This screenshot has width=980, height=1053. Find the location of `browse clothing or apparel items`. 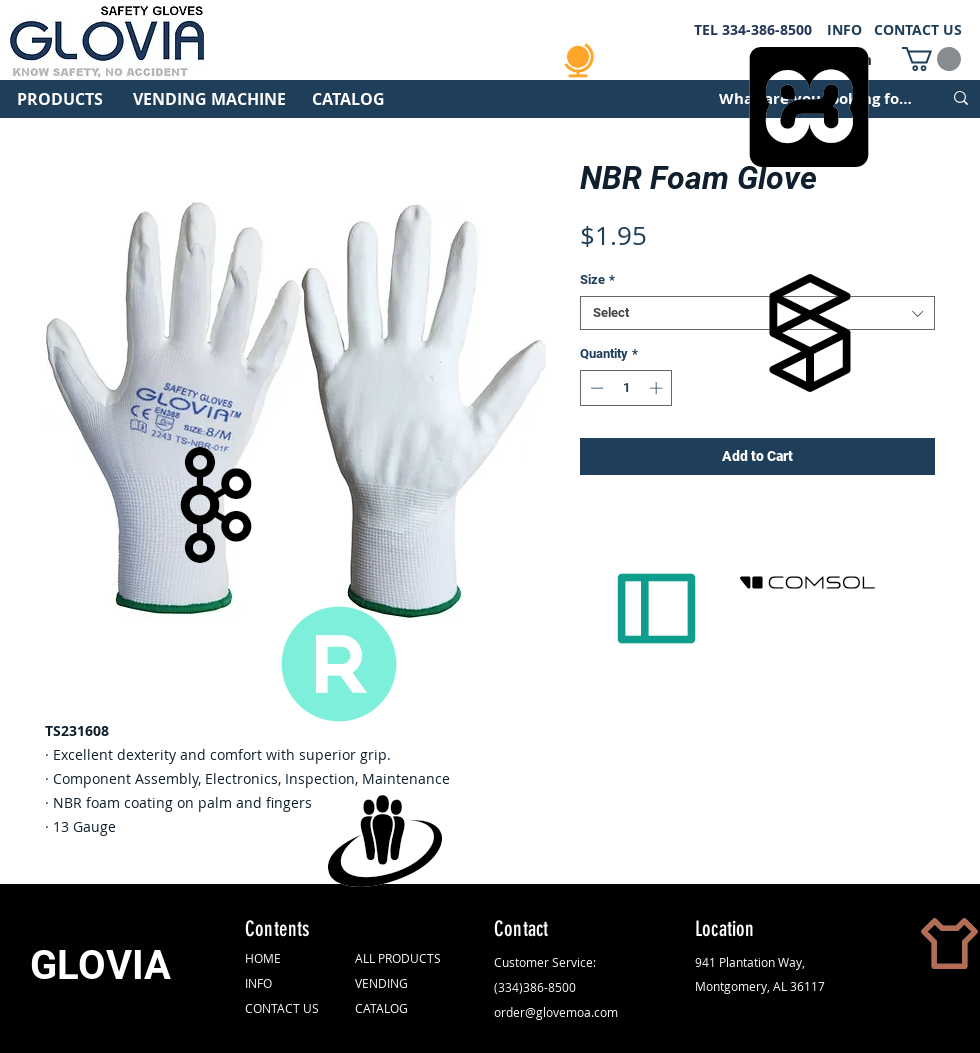

browse clothing or apparel items is located at coordinates (949, 943).